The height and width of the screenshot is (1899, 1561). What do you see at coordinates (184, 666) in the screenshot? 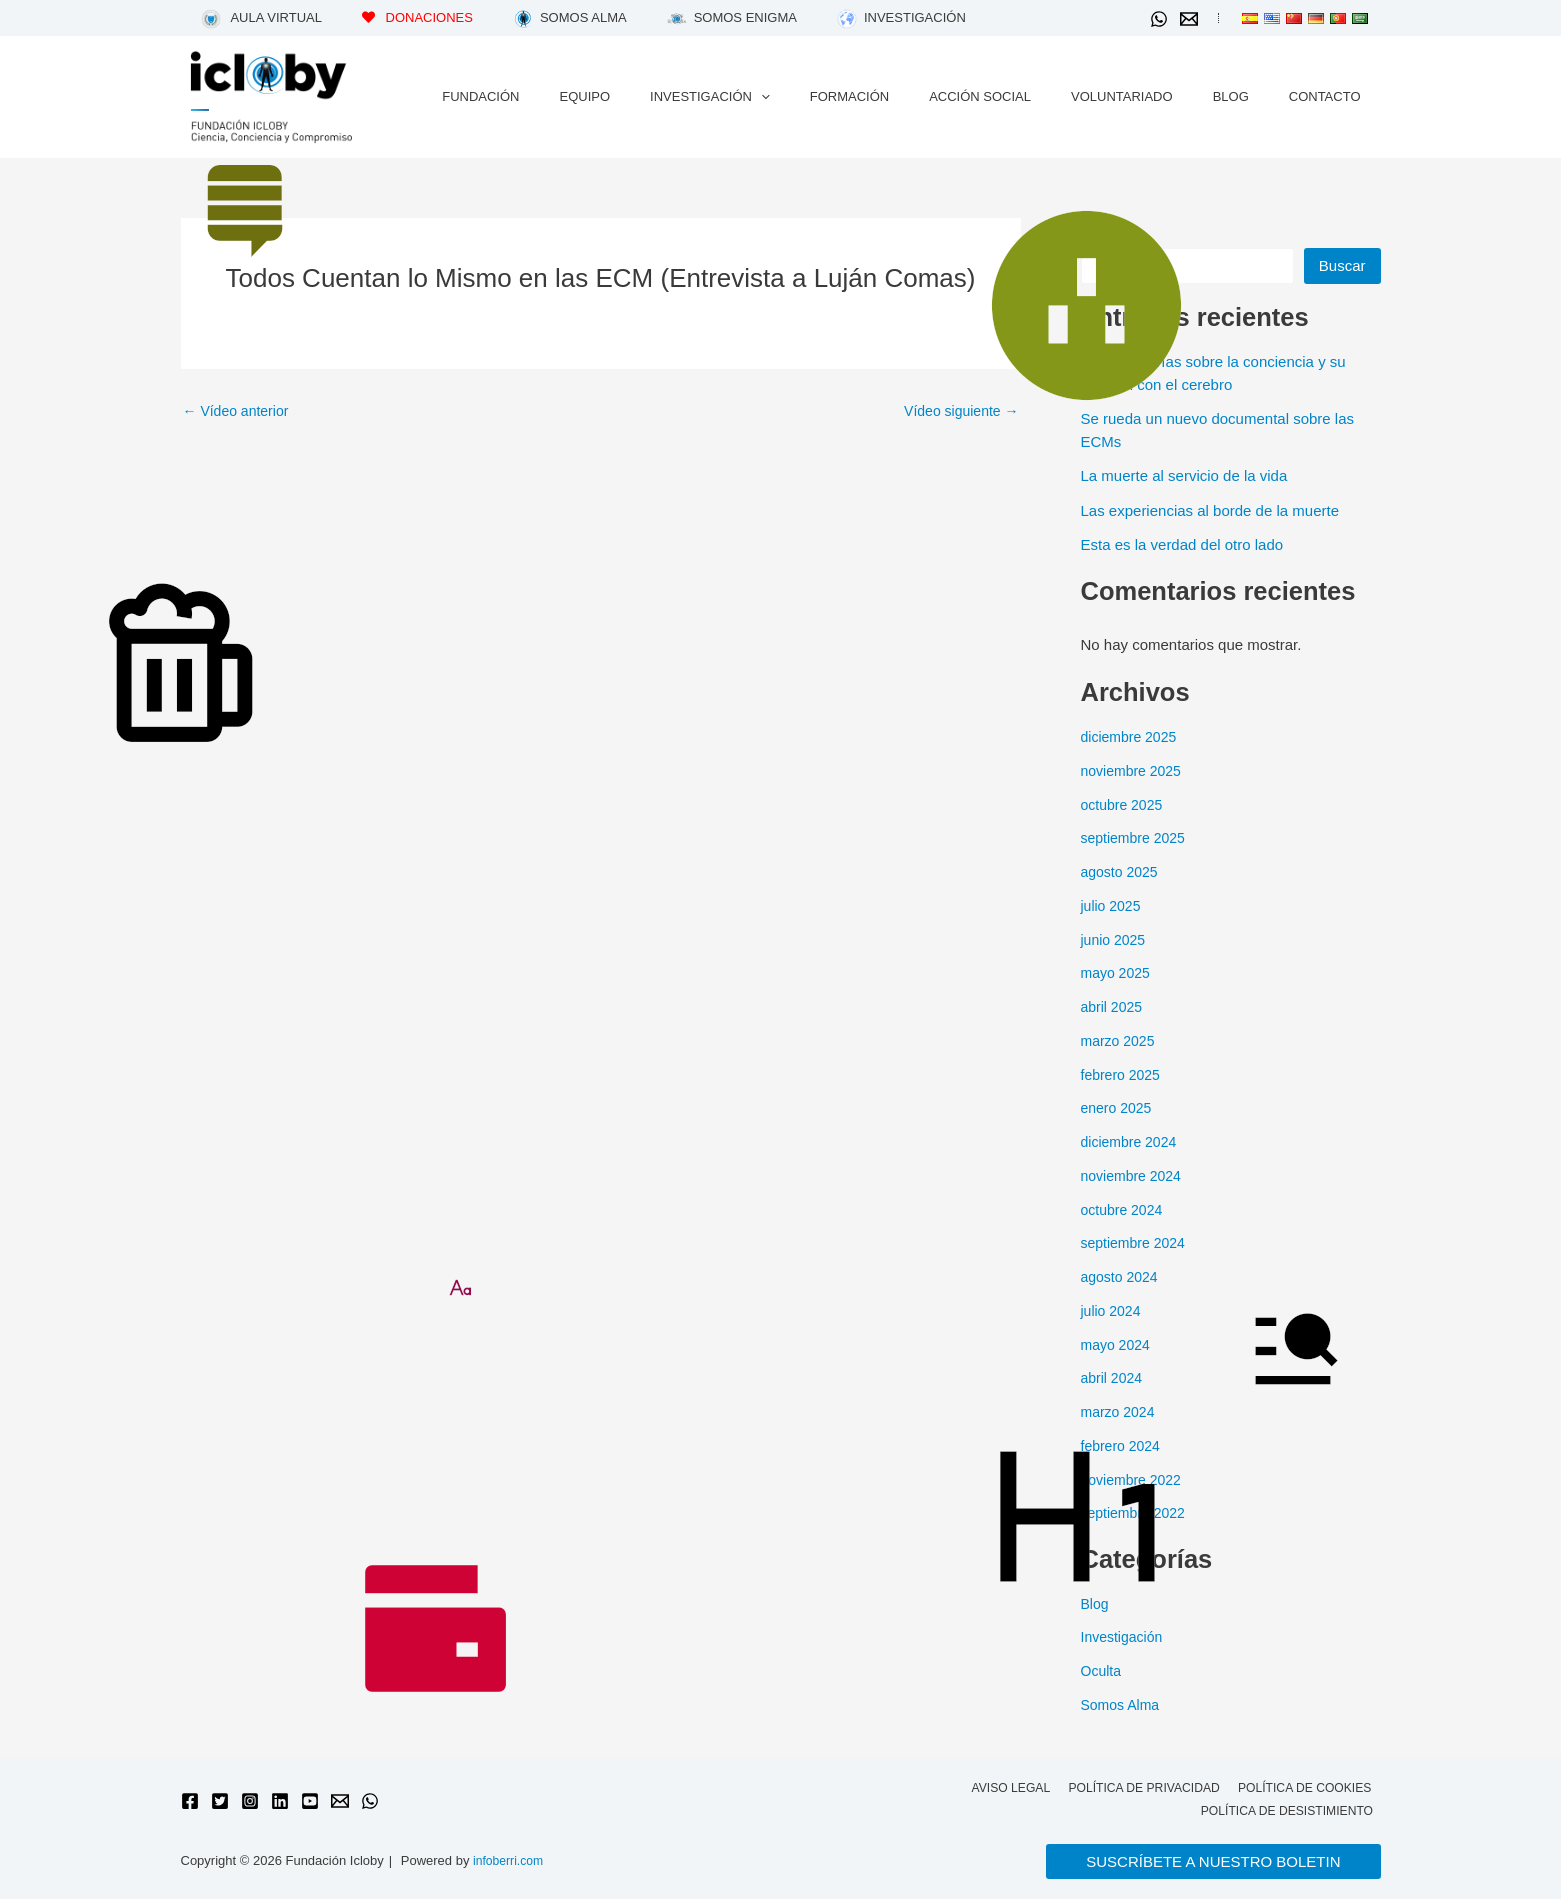
I see `browse nearby bars or pubs` at bounding box center [184, 666].